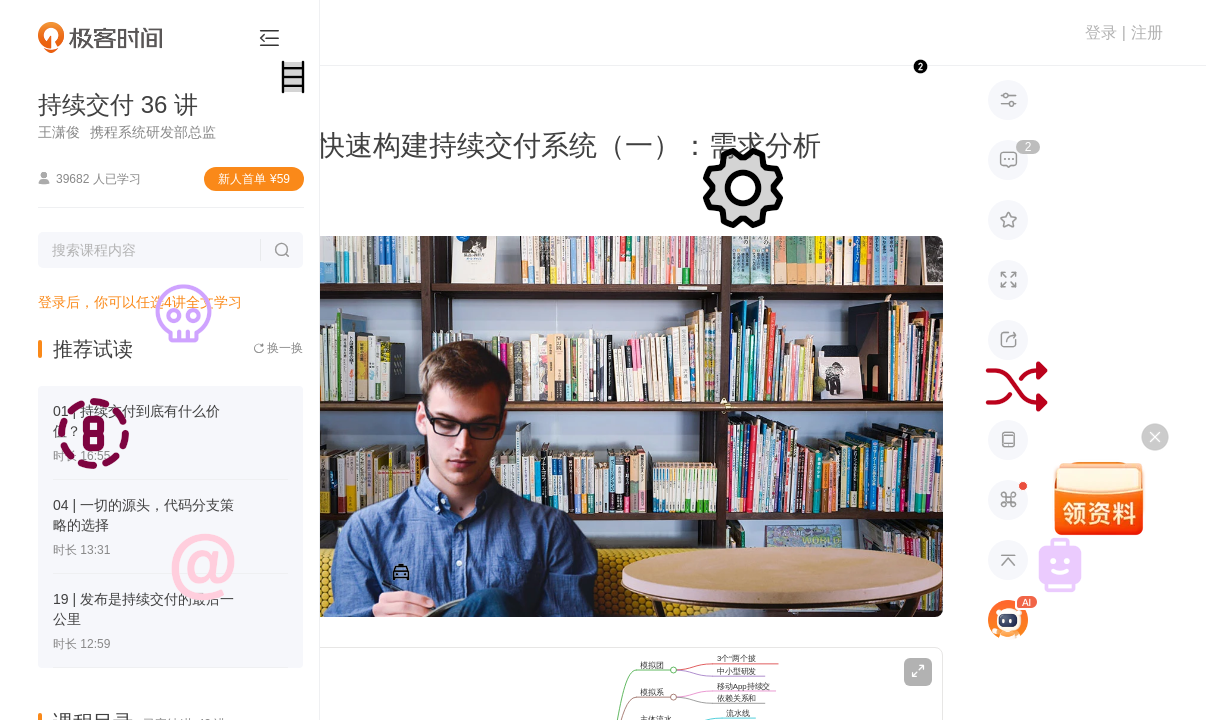  I want to click on step 8 in a multi-step process, so click(93, 433).